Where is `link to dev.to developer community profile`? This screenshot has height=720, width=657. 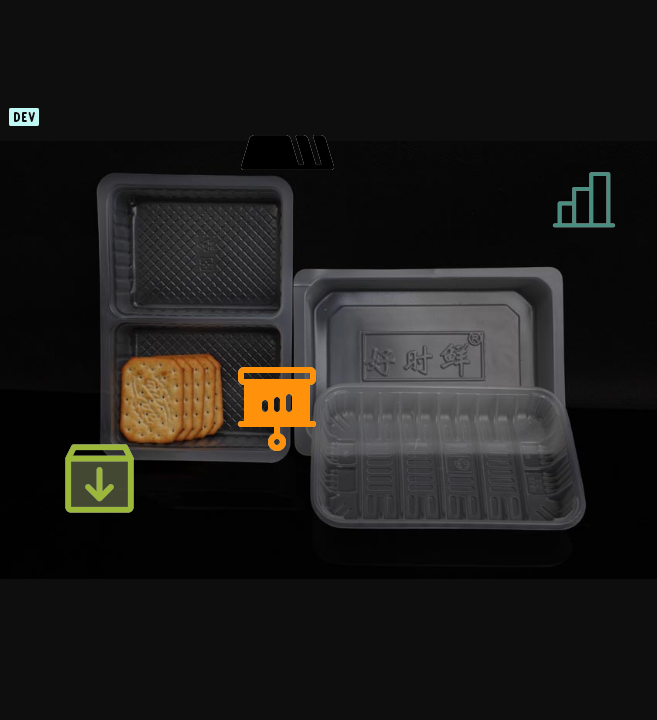
link to dev.to developer community profile is located at coordinates (24, 117).